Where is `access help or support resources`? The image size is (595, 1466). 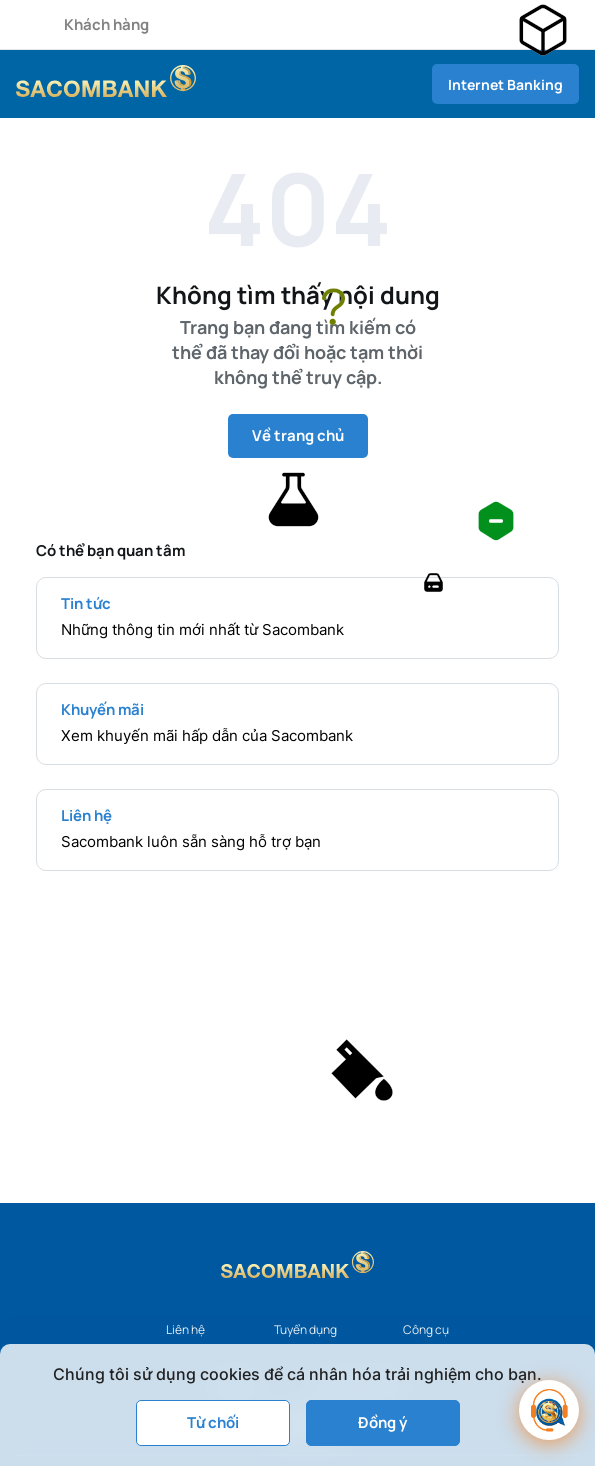
access help or support resources is located at coordinates (333, 307).